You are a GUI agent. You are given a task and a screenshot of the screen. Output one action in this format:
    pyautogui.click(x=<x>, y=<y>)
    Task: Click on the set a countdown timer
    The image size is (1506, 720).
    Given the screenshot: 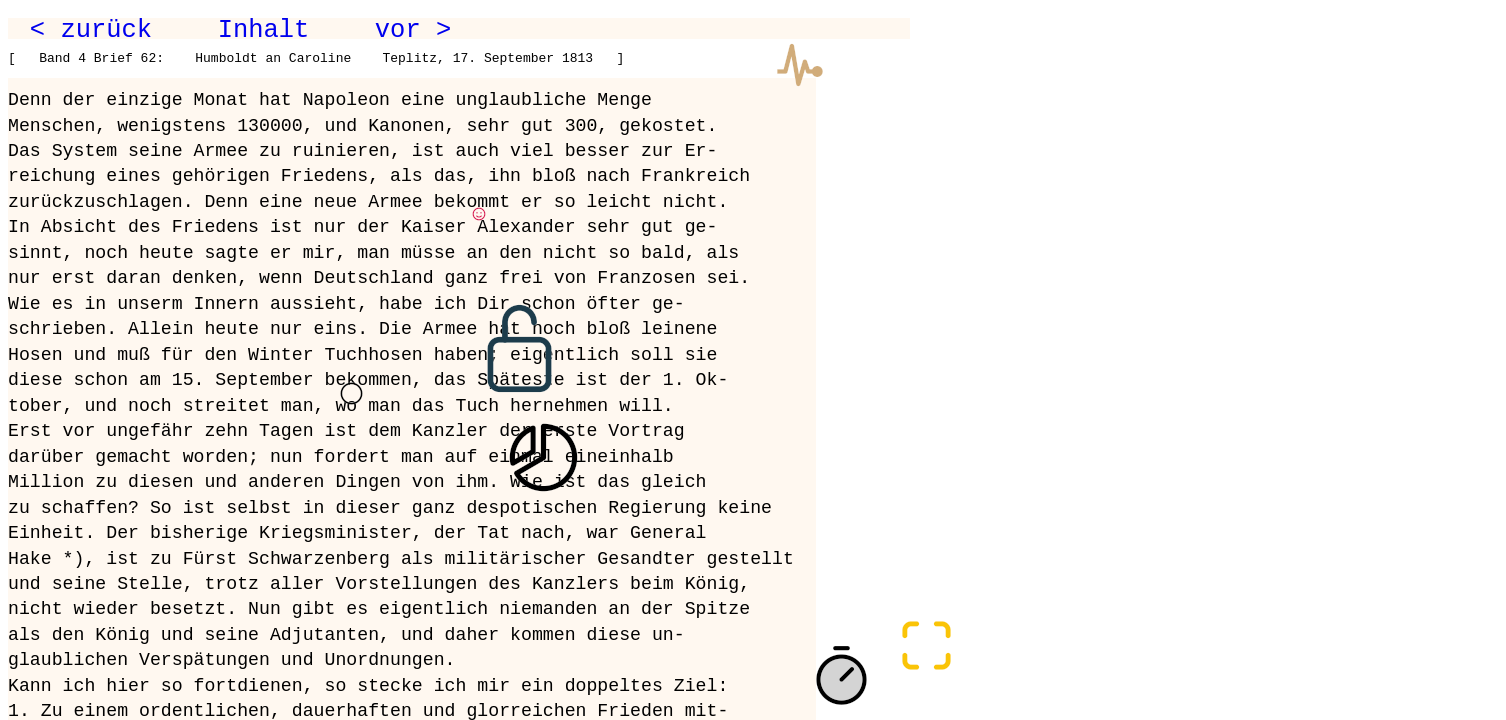 What is the action you would take?
    pyautogui.click(x=841, y=677)
    